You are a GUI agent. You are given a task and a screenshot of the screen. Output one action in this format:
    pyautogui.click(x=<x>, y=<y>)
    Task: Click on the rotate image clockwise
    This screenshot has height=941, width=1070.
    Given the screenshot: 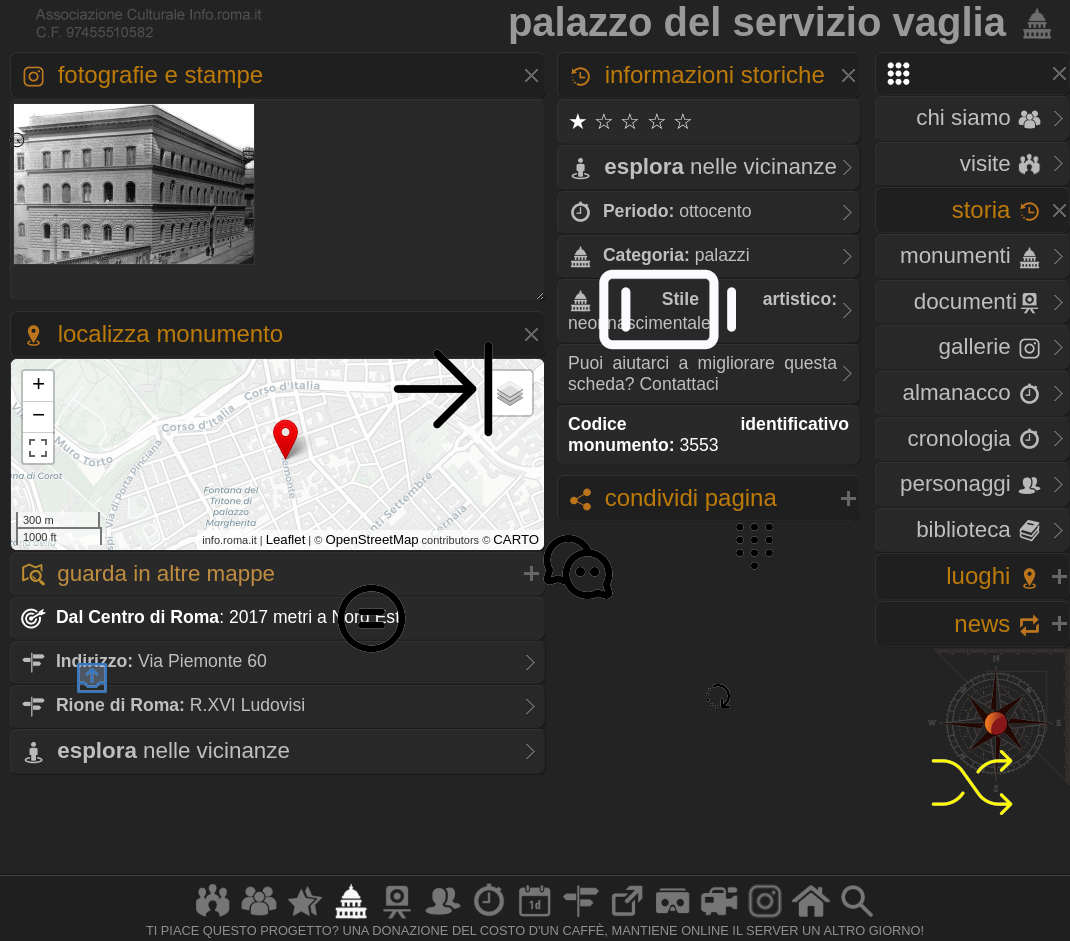 What is the action you would take?
    pyautogui.click(x=718, y=696)
    